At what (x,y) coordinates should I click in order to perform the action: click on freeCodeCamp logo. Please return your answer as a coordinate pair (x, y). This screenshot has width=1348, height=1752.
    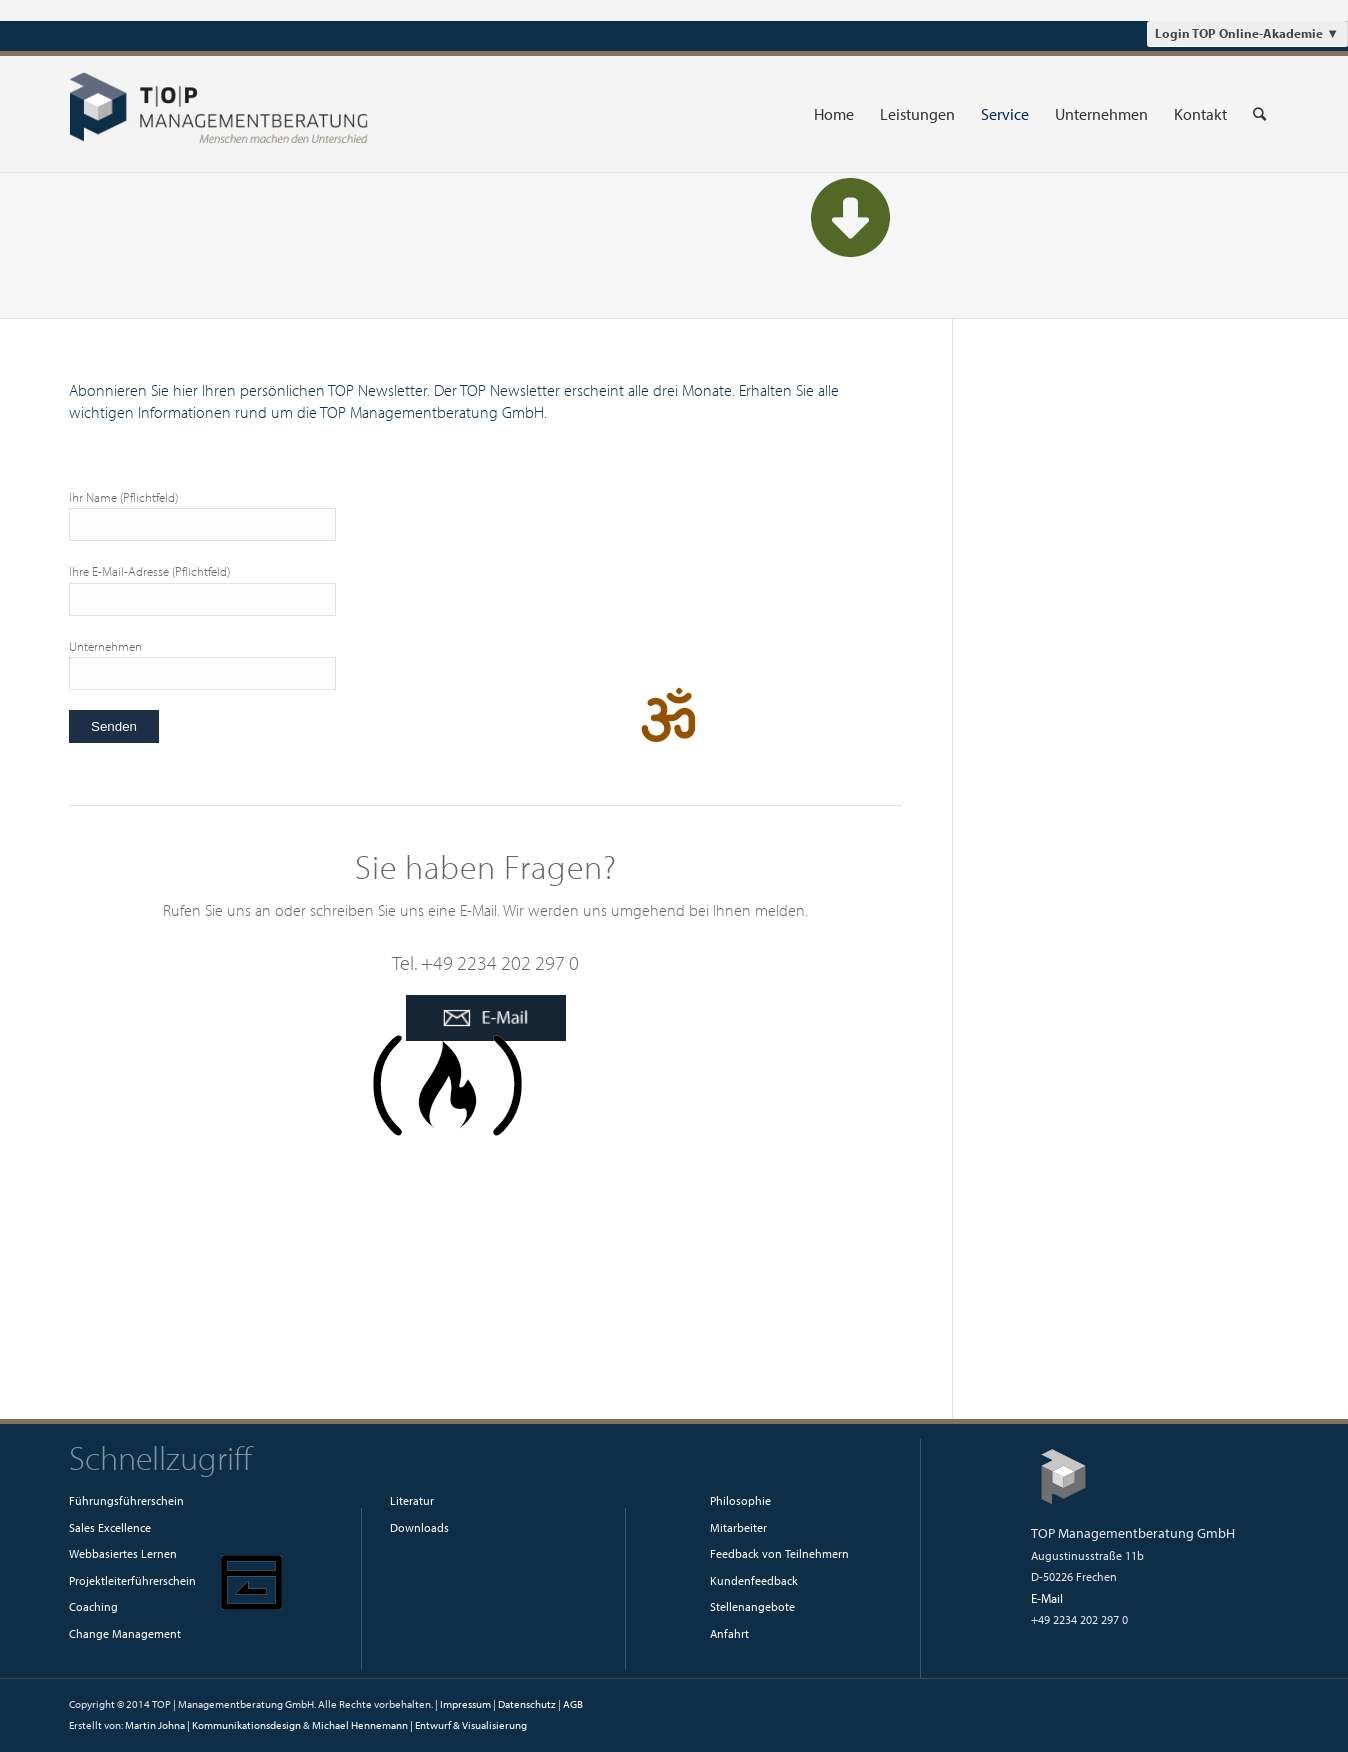
    Looking at the image, I should click on (447, 1085).